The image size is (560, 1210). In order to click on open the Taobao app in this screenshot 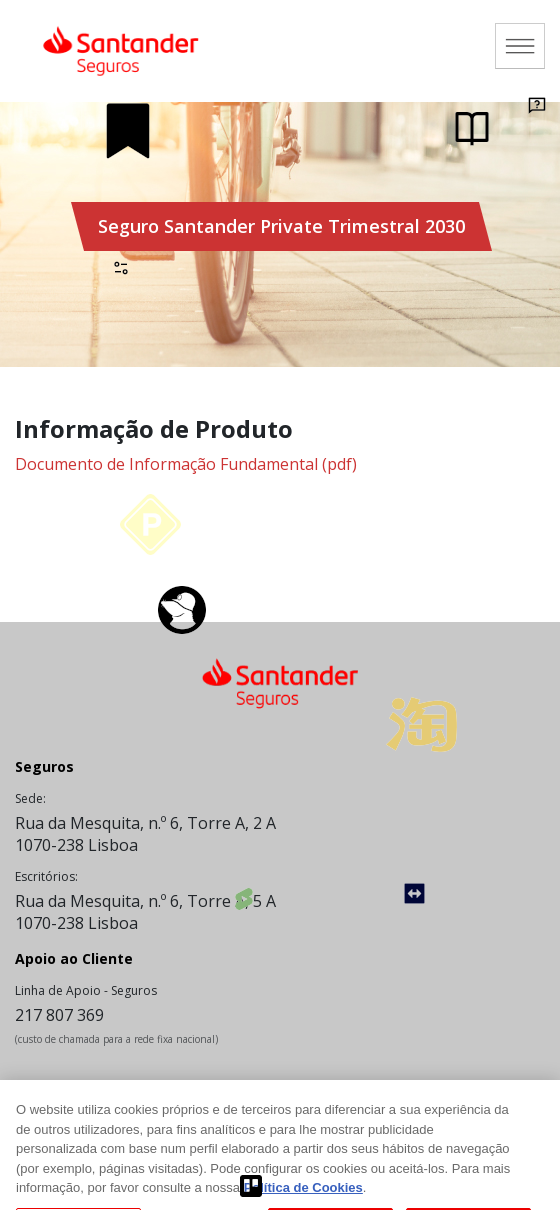, I will do `click(421, 724)`.